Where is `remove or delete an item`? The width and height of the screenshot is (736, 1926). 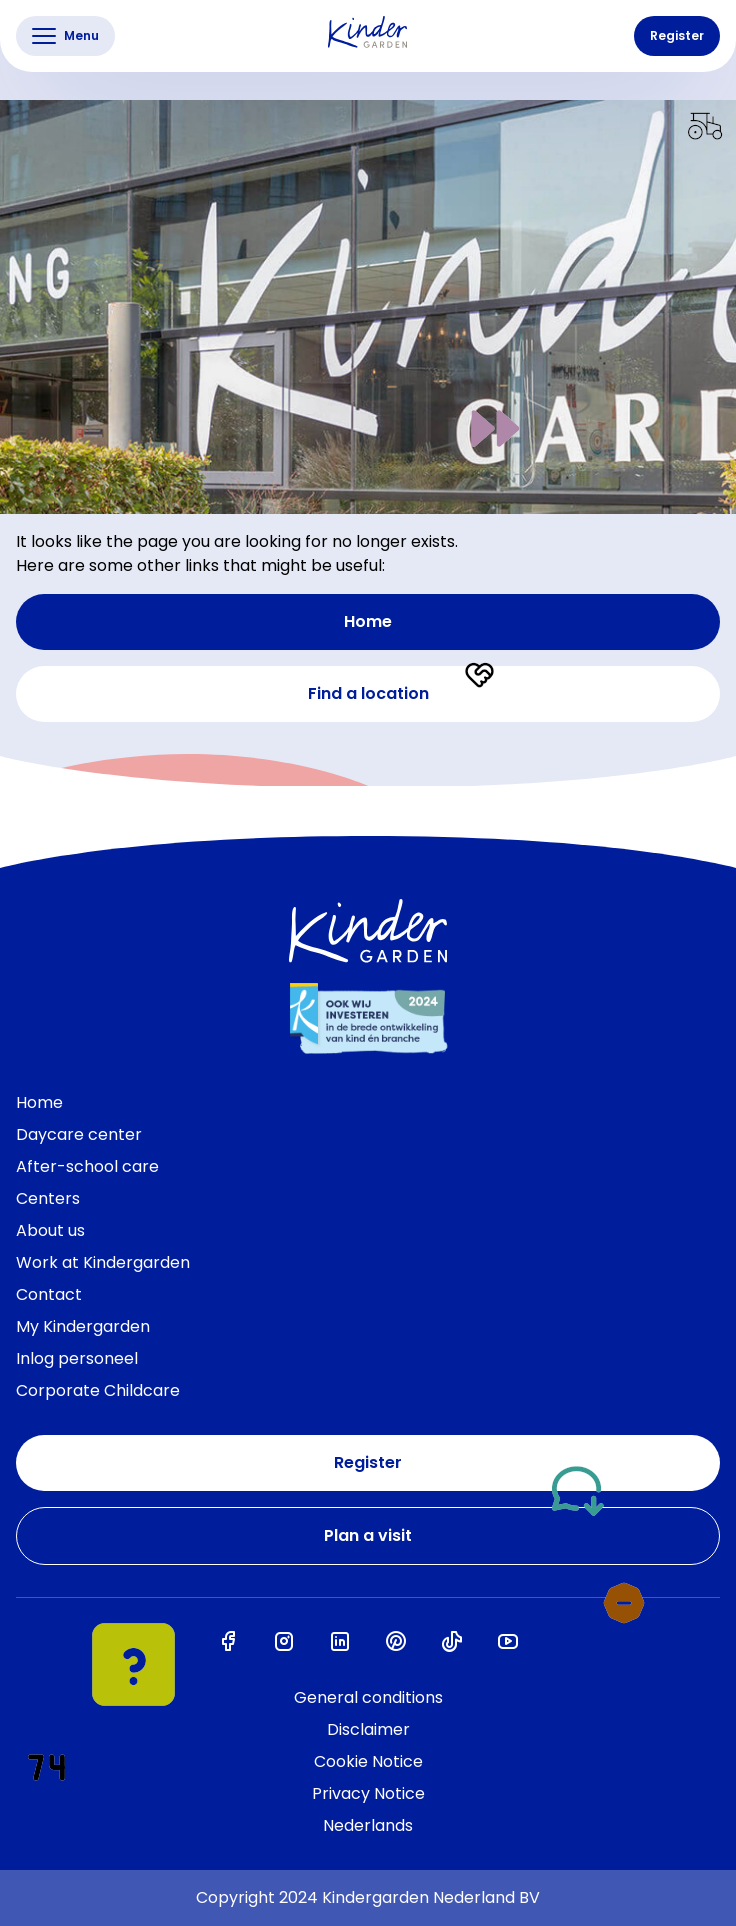
remove or delete an item is located at coordinates (624, 1603).